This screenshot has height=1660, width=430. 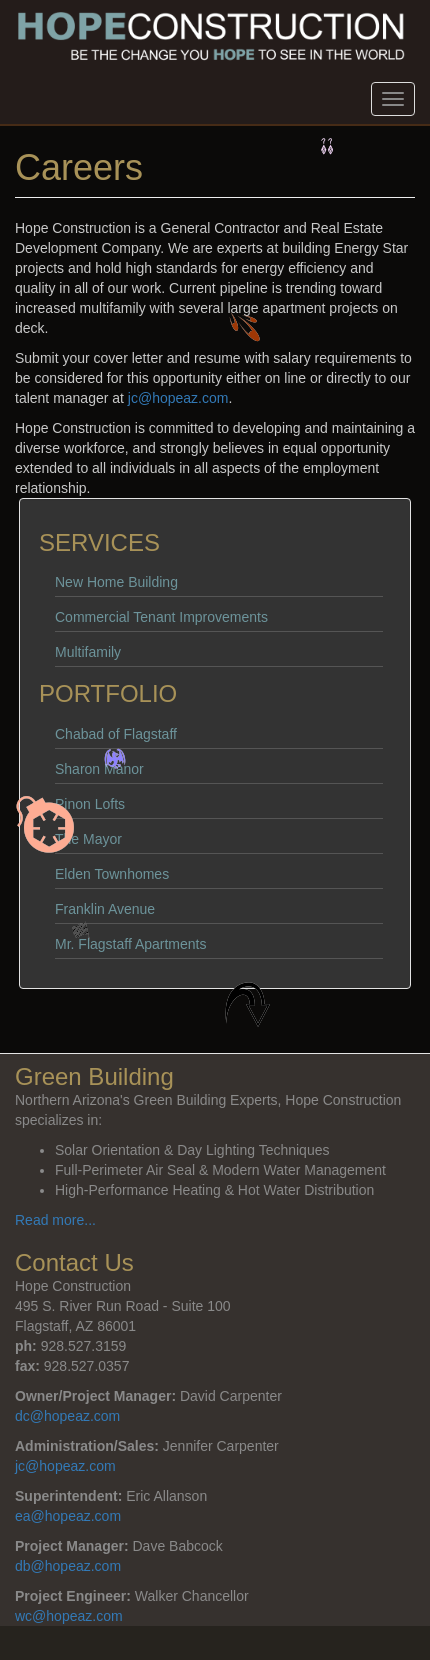 I want to click on activate quick attack or strike ability, so click(x=244, y=326).